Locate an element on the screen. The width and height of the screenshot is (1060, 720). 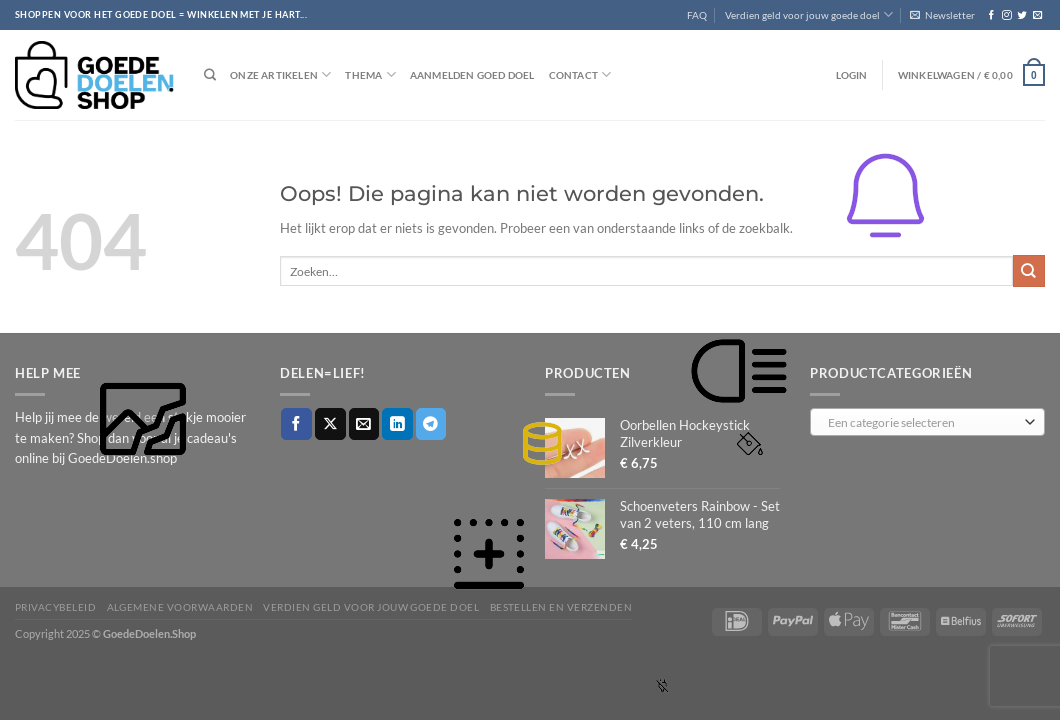
view notifications is located at coordinates (885, 195).